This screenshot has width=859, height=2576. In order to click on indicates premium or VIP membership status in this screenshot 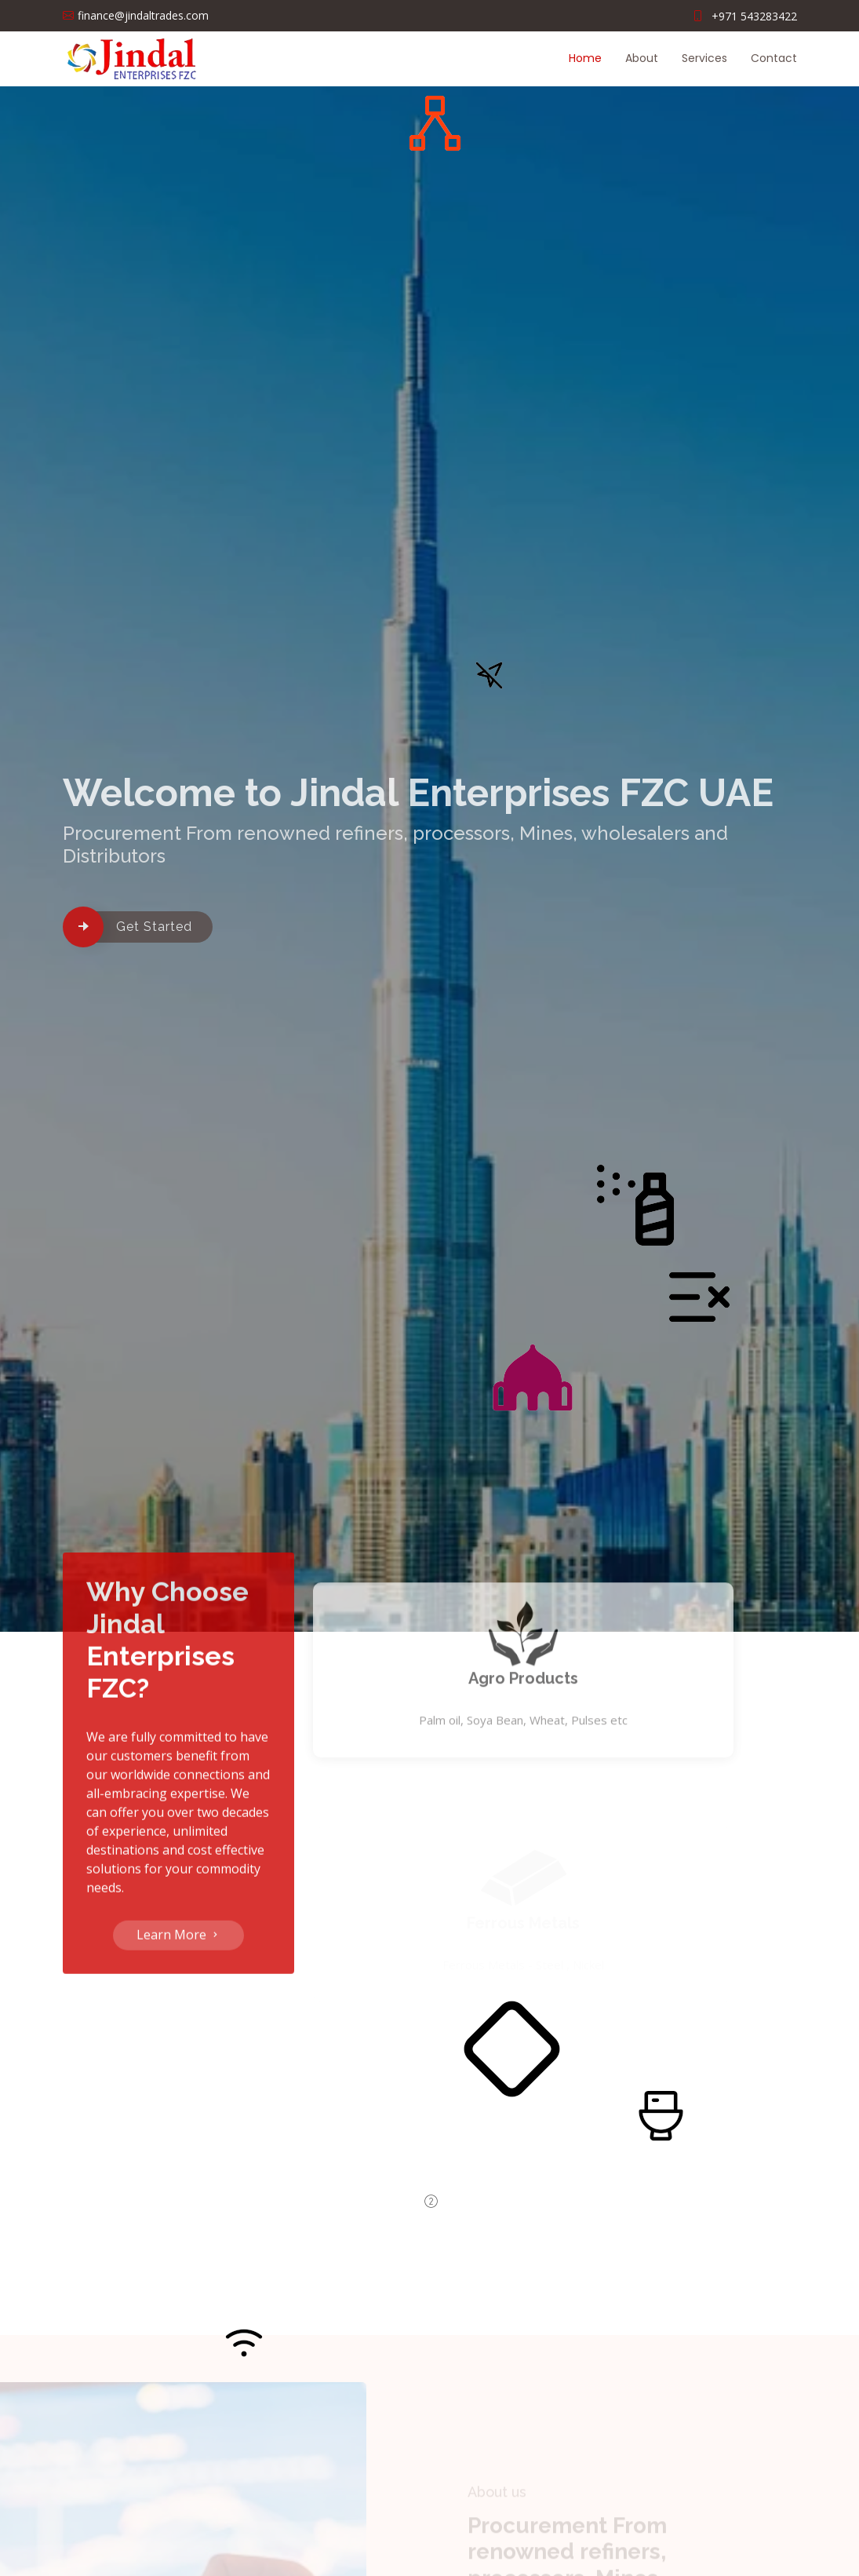, I will do `click(511, 2049)`.